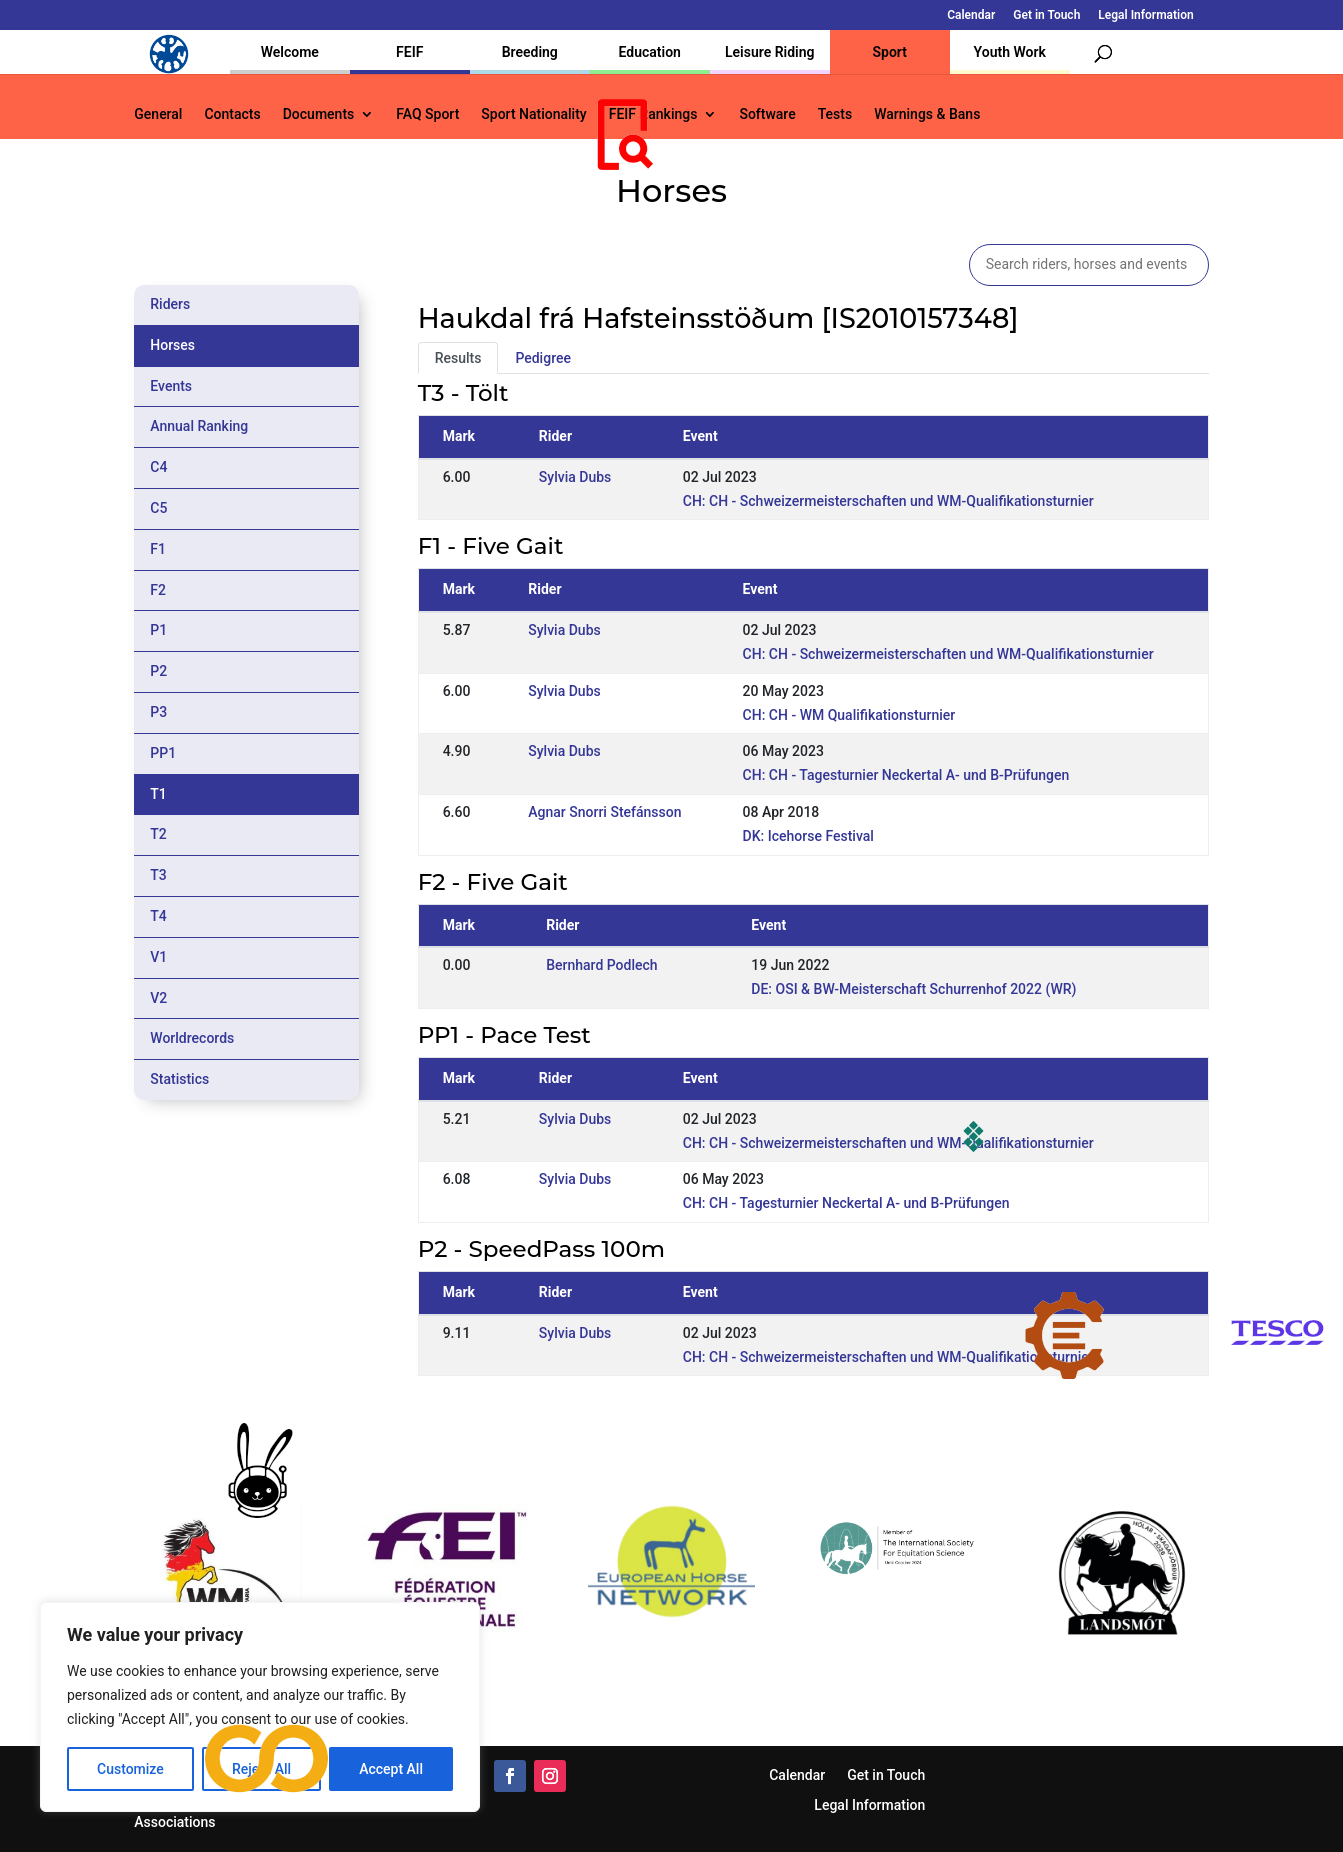 This screenshot has height=1852, width=1343. I want to click on find my phone feature, so click(622, 134).